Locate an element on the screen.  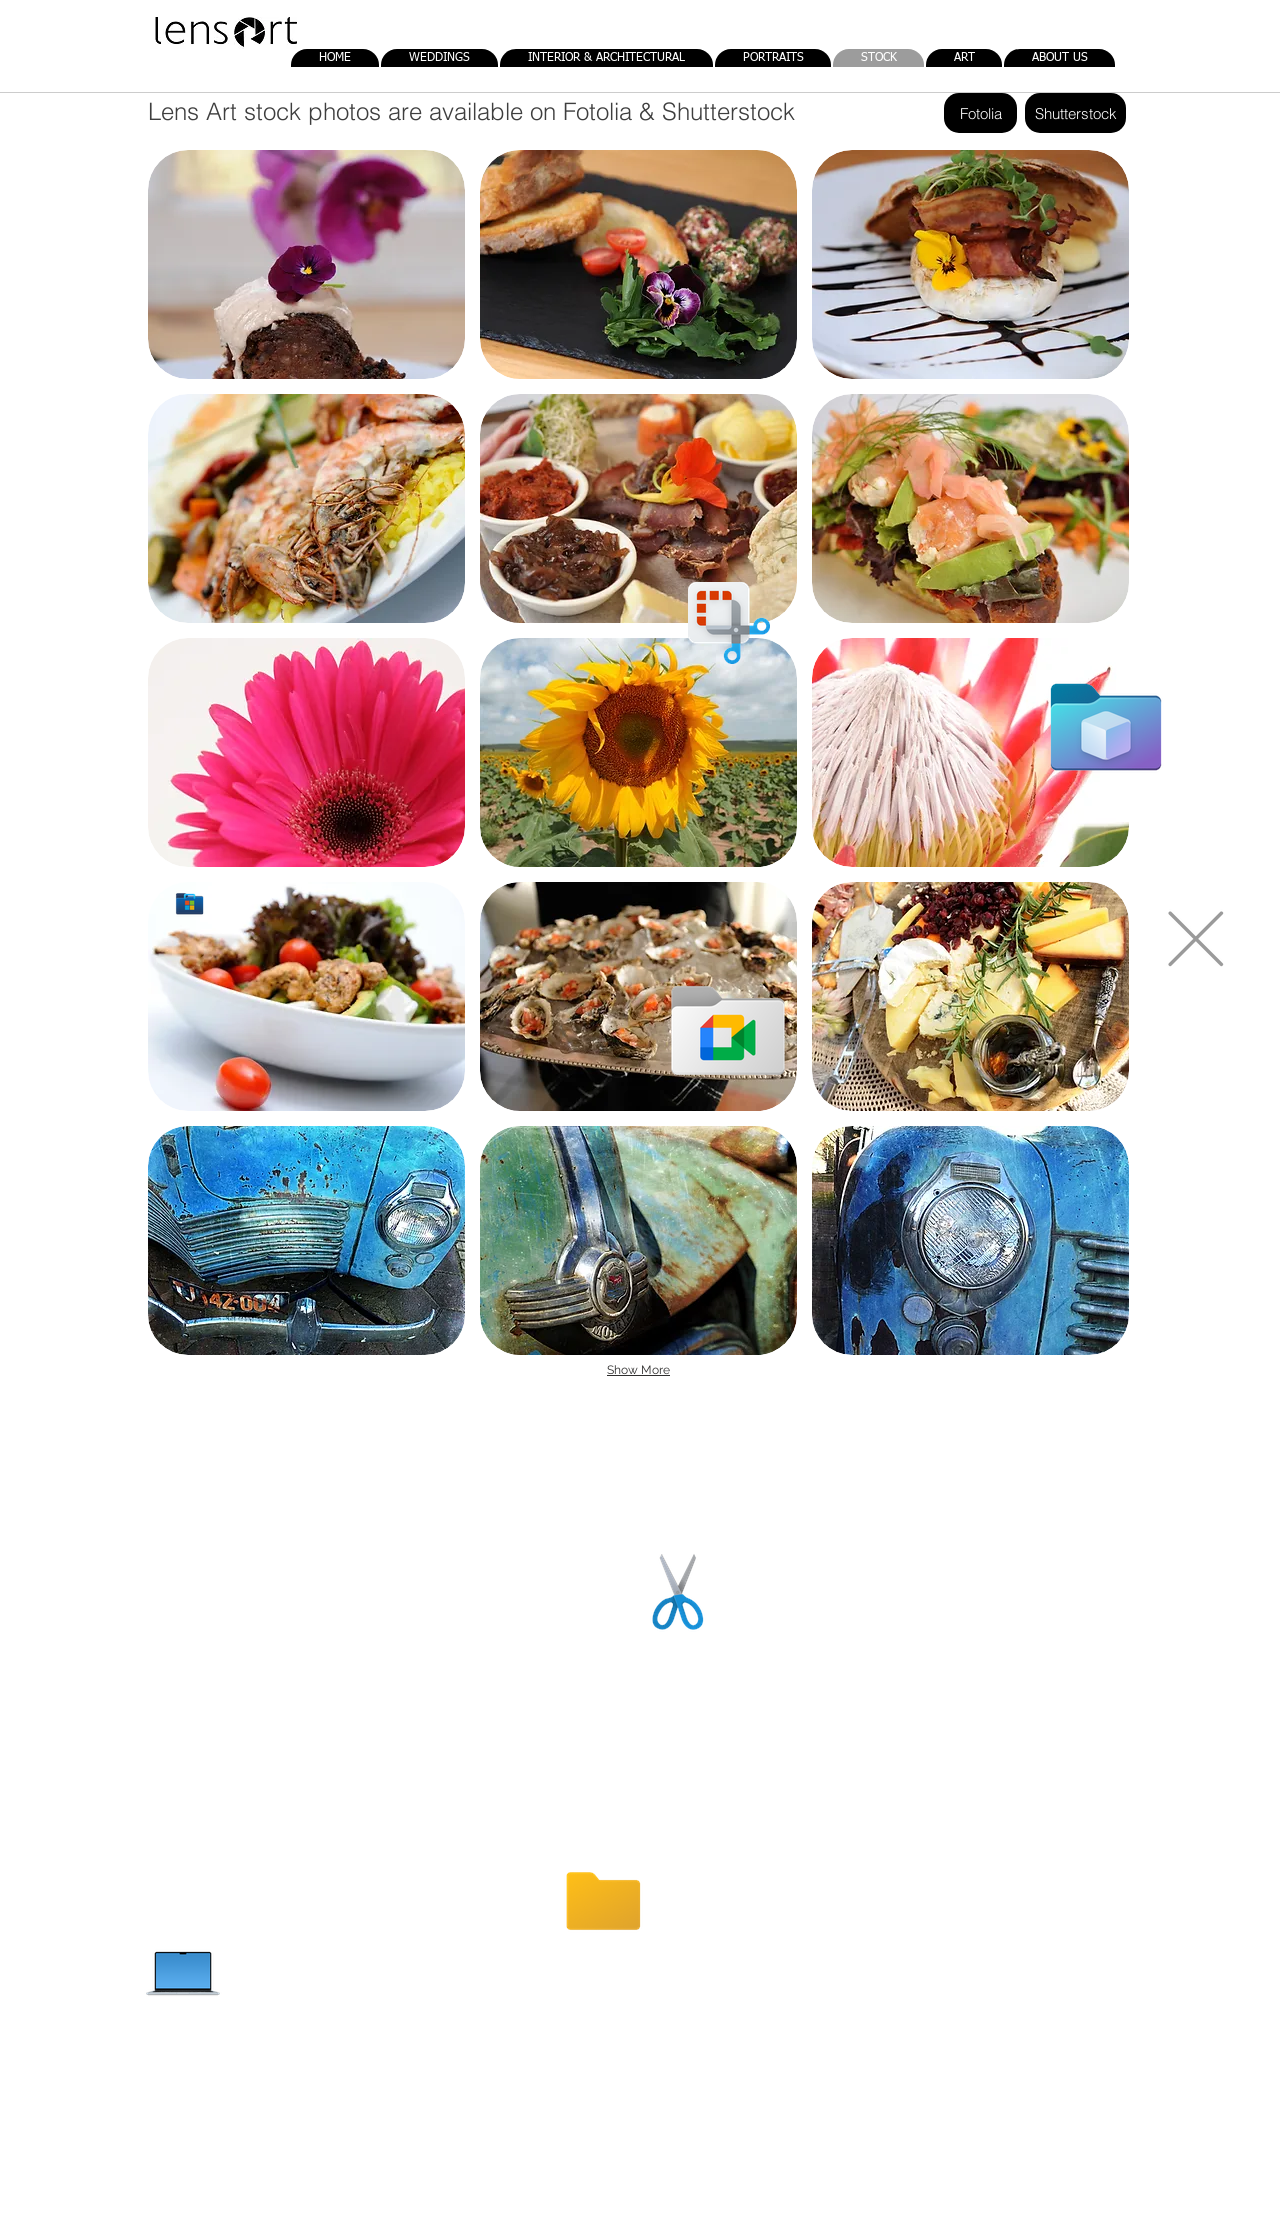
open folder containing Google Meet files is located at coordinates (727, 1033).